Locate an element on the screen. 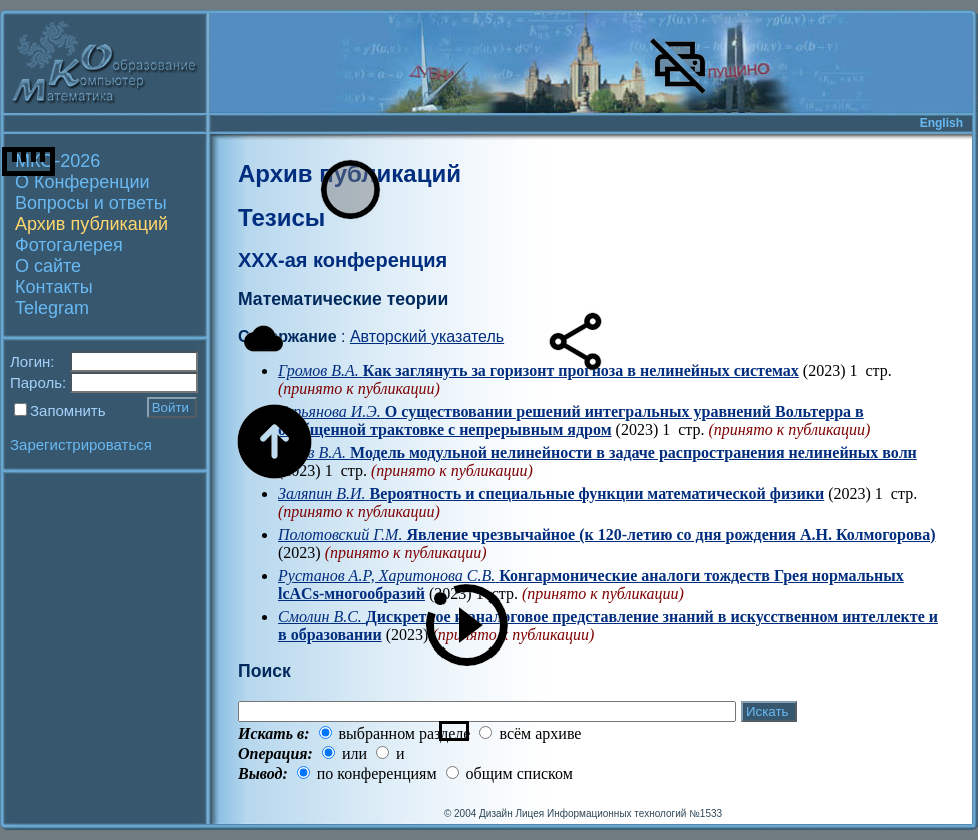 The image size is (978, 840). indicates cloudy weather conditions is located at coordinates (263, 338).